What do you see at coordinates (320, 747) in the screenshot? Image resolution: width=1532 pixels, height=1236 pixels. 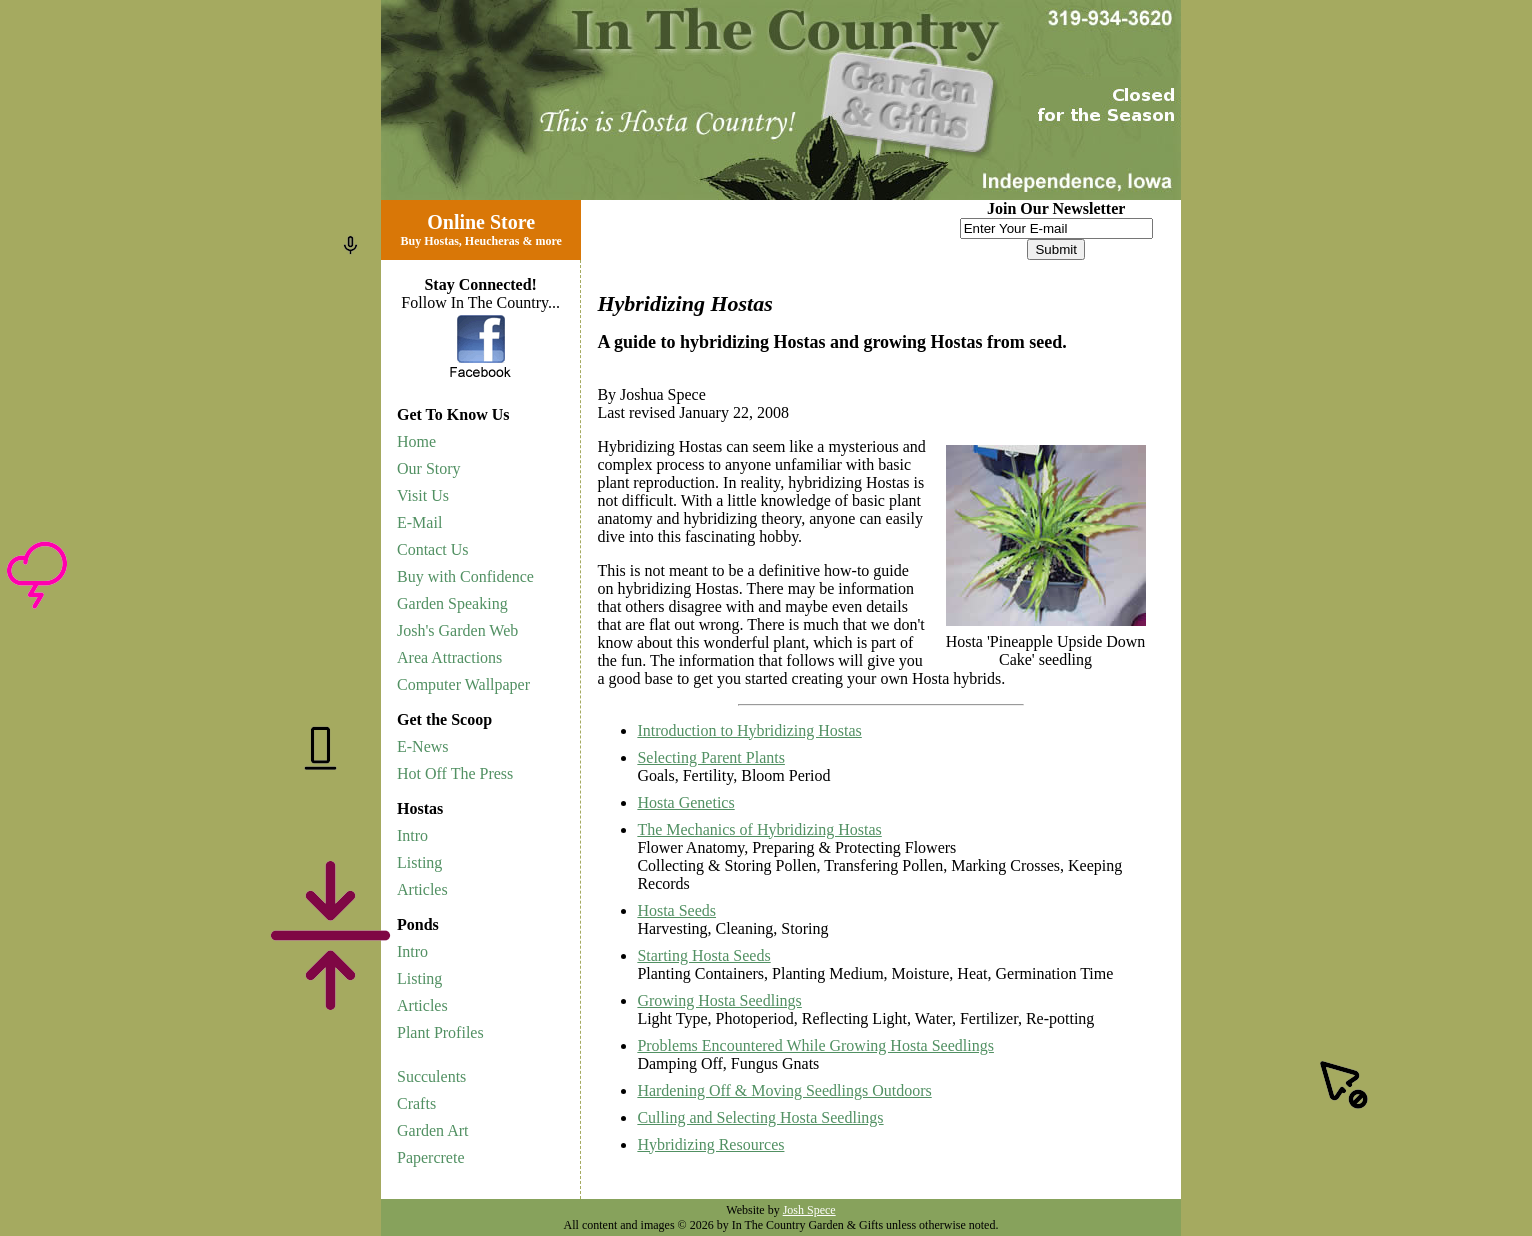 I see `align object to bottom edge` at bounding box center [320, 747].